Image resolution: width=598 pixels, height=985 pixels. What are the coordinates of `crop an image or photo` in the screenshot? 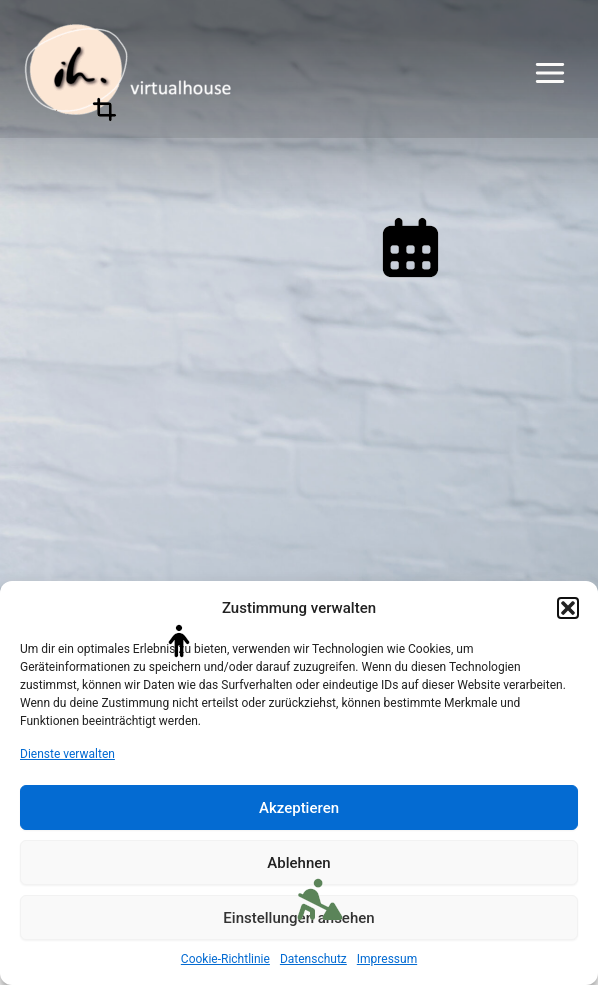 It's located at (104, 109).